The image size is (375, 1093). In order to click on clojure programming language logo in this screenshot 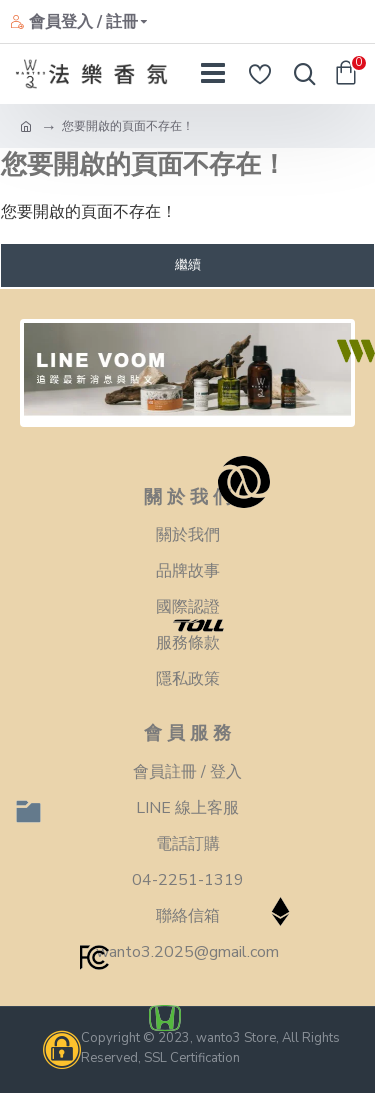, I will do `click(244, 482)`.